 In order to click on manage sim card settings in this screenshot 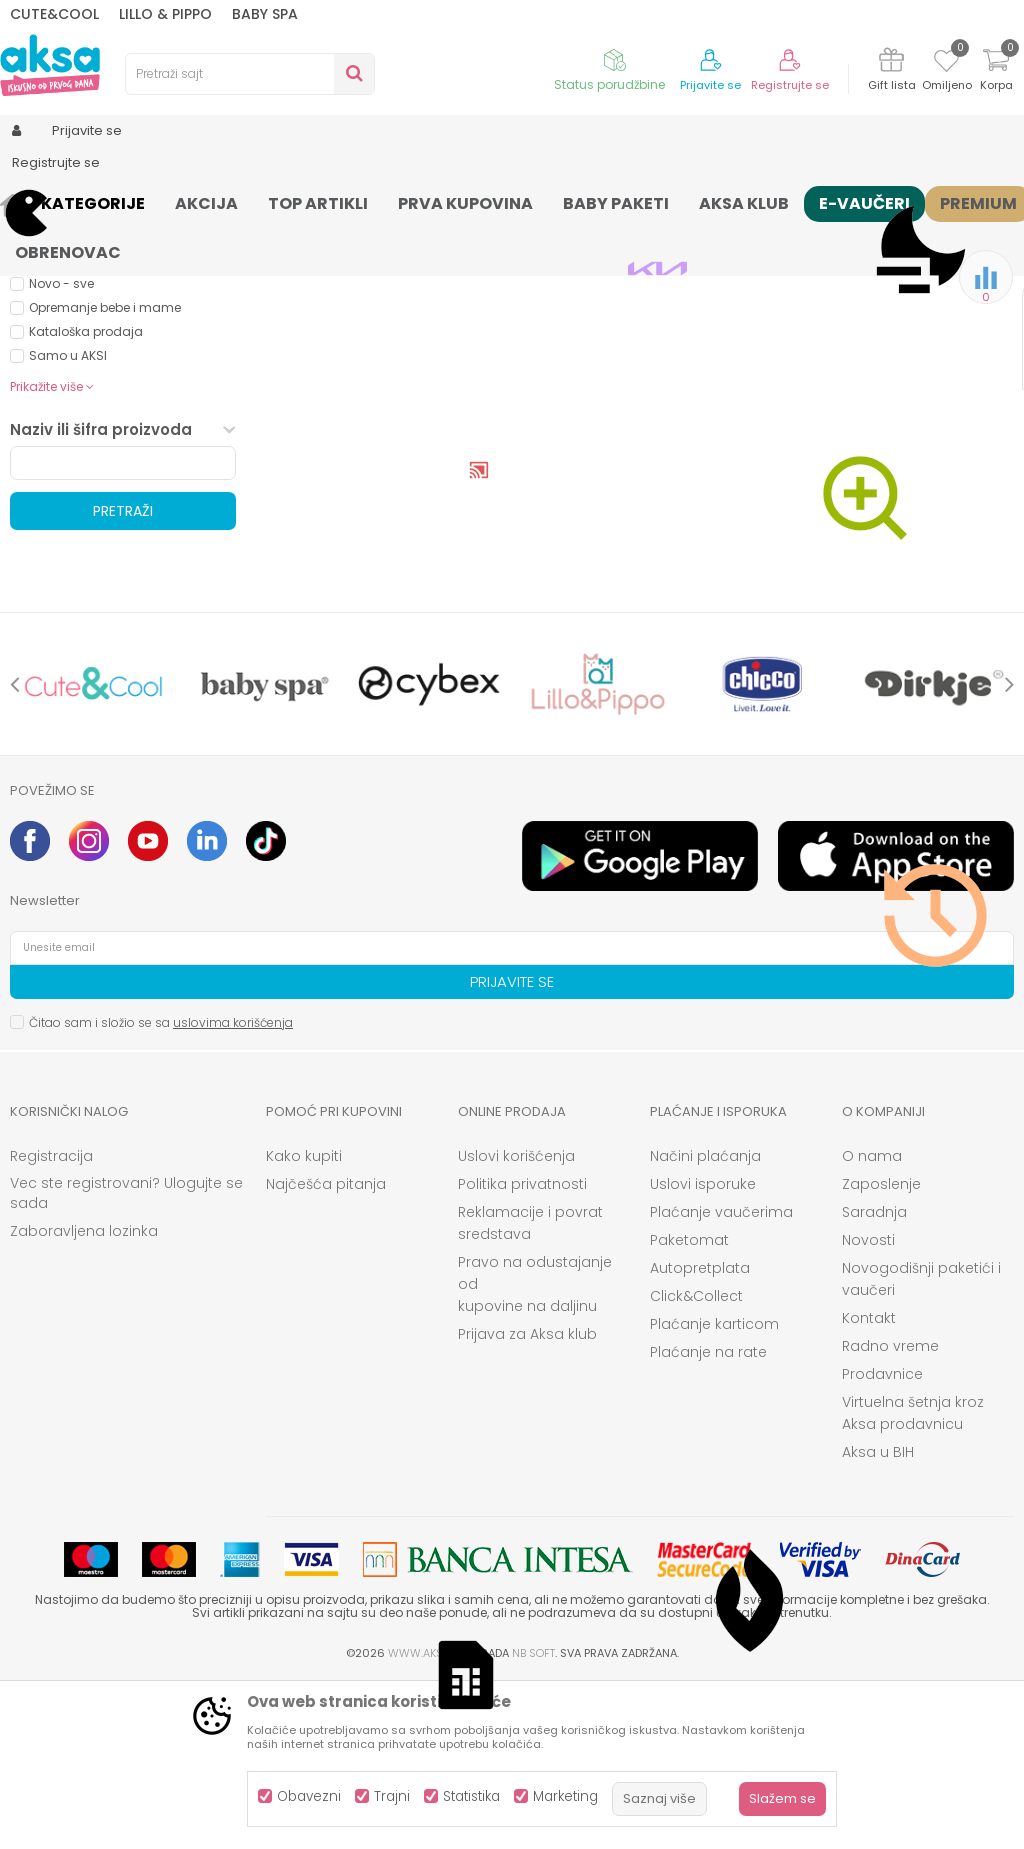, I will do `click(466, 1675)`.